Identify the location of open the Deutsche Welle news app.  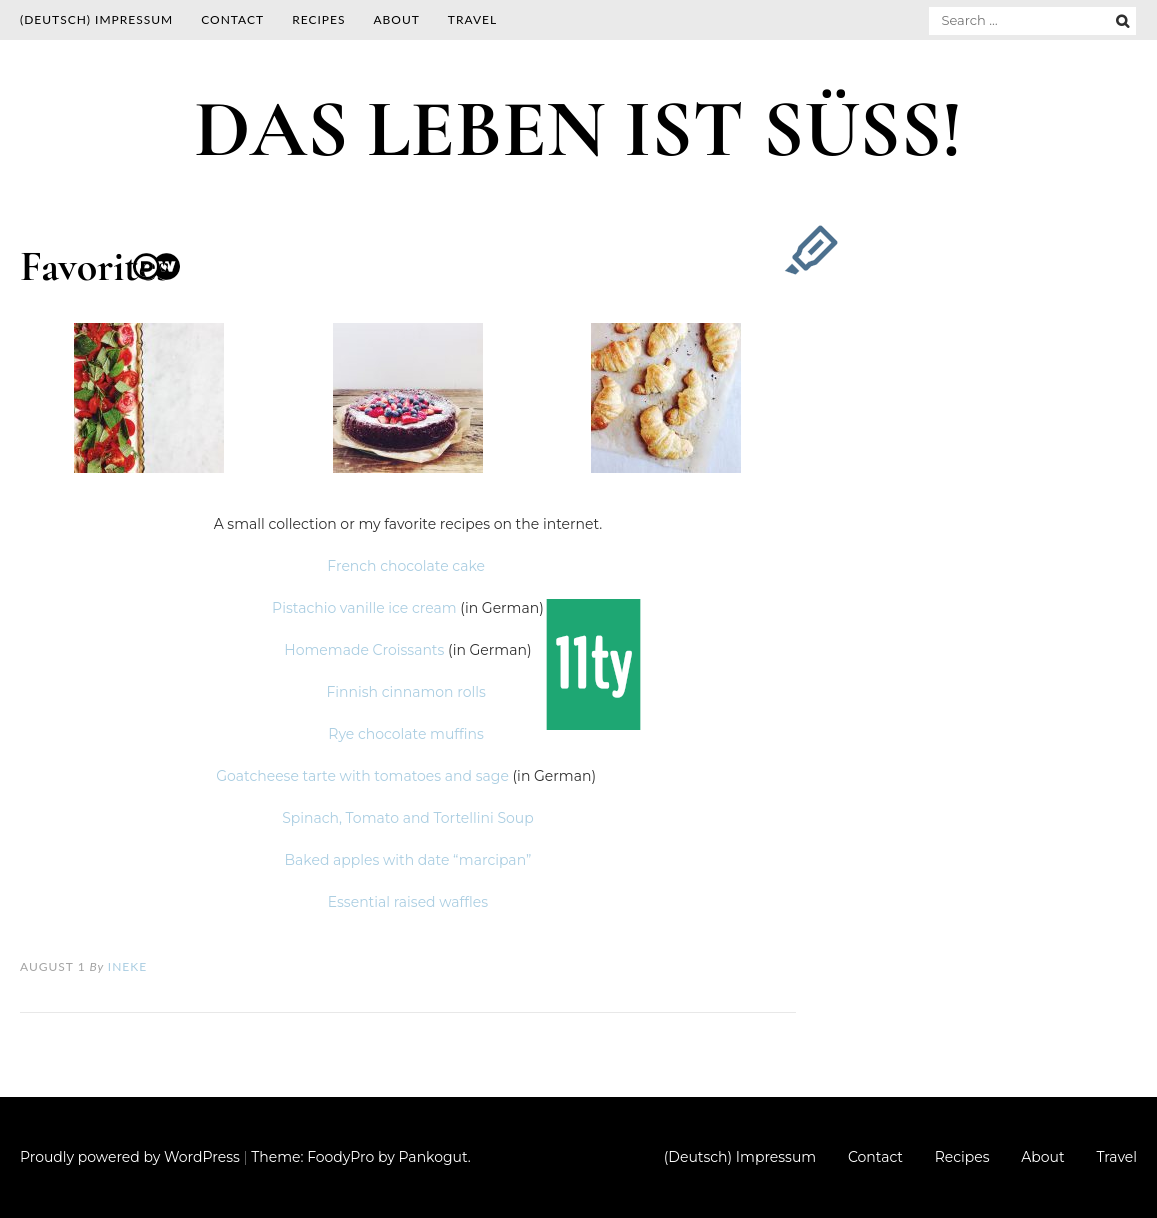
(156, 266).